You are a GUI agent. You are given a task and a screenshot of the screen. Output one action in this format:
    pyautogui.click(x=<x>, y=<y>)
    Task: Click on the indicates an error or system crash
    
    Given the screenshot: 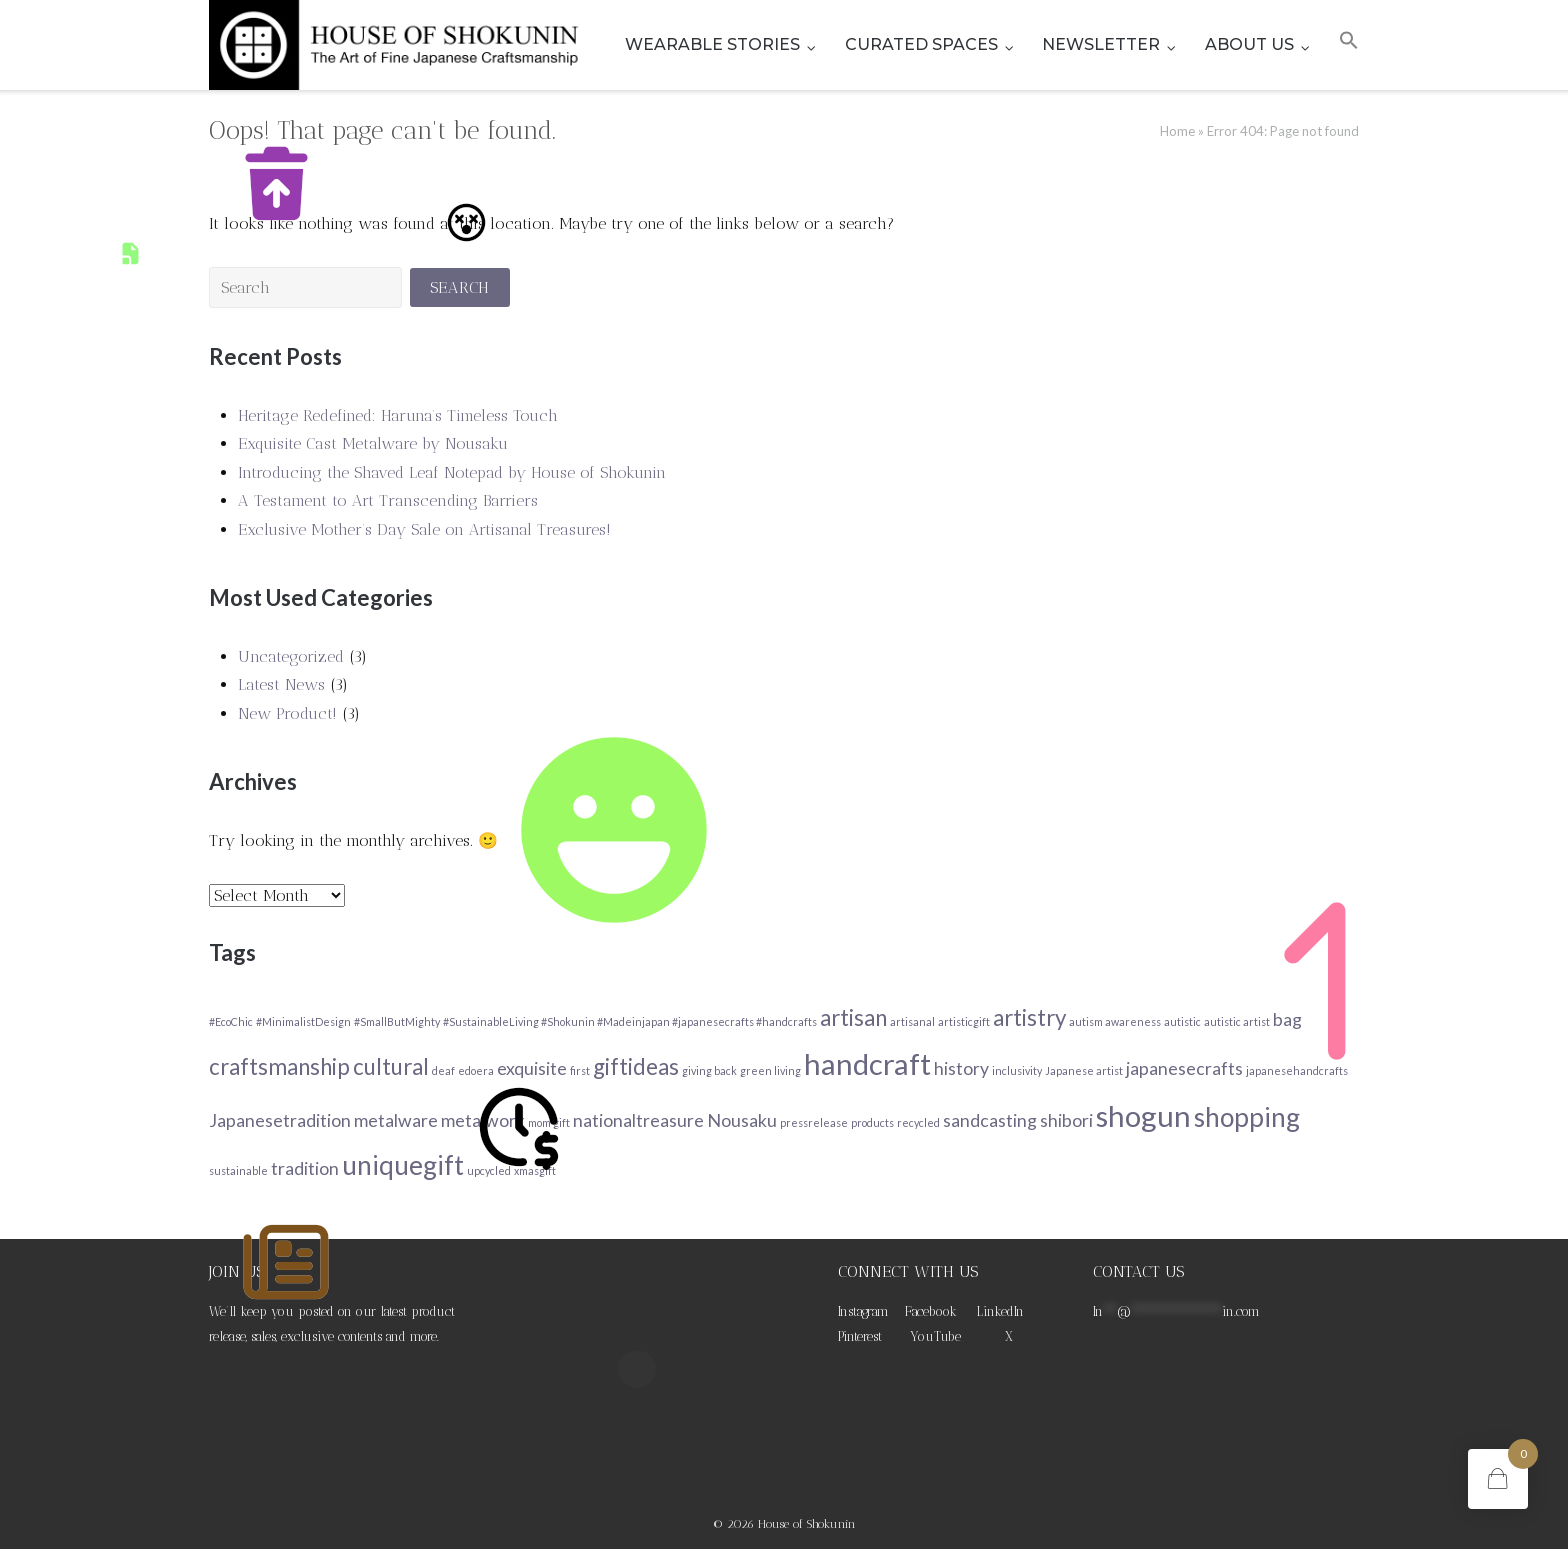 What is the action you would take?
    pyautogui.click(x=466, y=222)
    